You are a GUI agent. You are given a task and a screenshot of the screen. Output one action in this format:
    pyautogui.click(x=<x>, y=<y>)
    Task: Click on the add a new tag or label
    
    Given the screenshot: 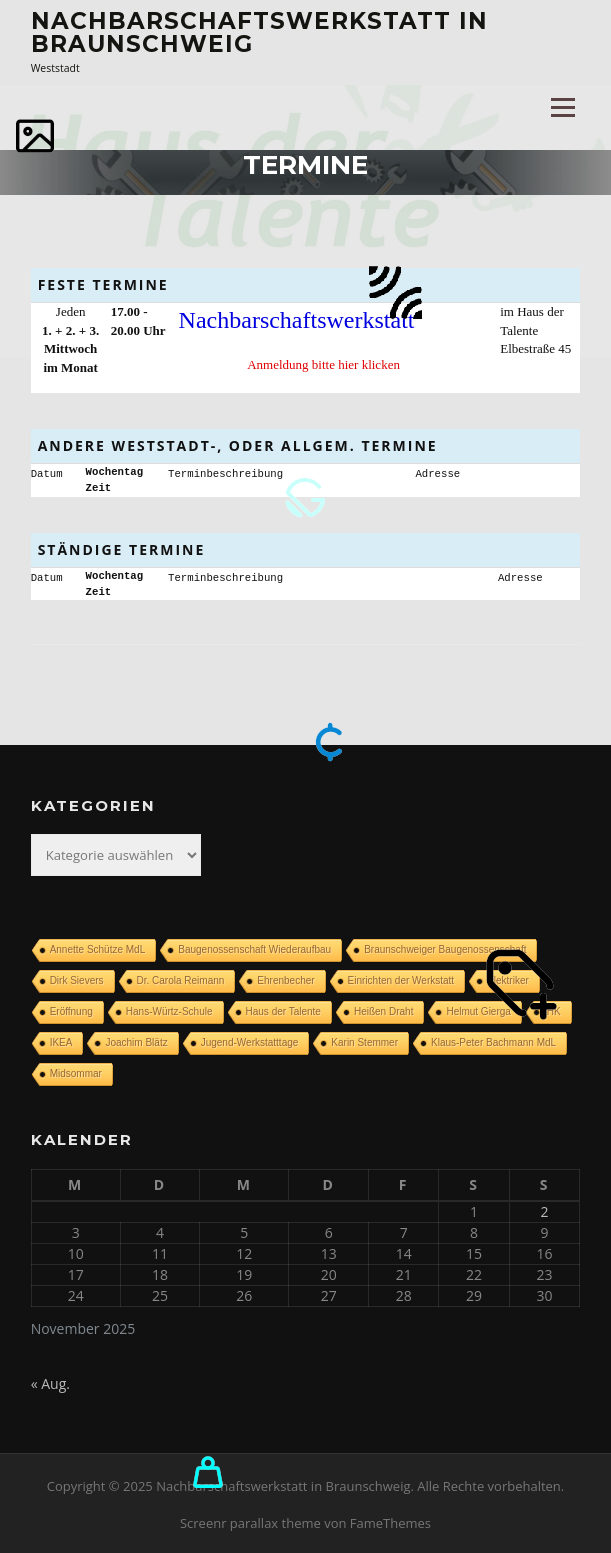 What is the action you would take?
    pyautogui.click(x=520, y=983)
    